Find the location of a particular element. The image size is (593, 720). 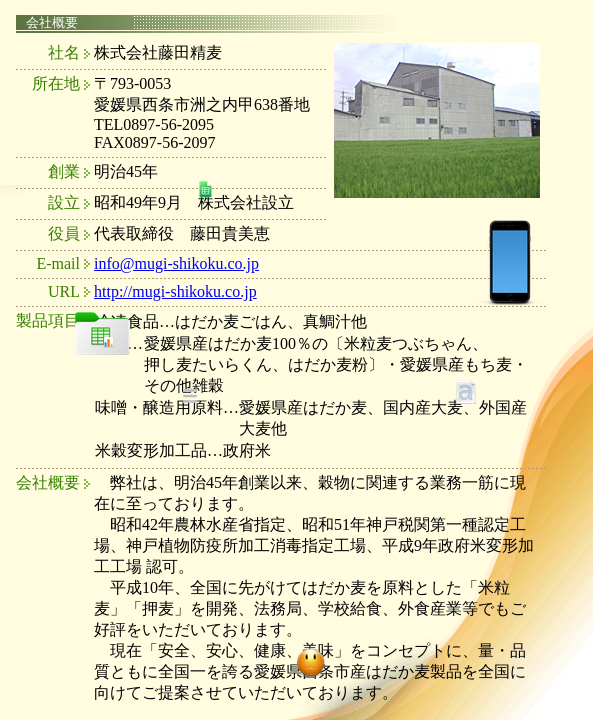

justify text to fill both margins is located at coordinates (190, 396).